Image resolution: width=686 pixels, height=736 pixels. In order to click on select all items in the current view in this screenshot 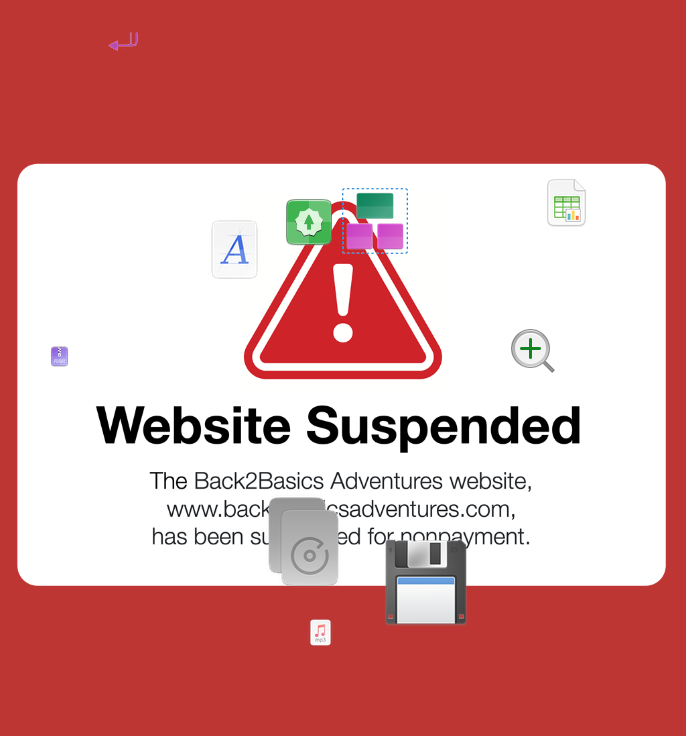, I will do `click(375, 221)`.